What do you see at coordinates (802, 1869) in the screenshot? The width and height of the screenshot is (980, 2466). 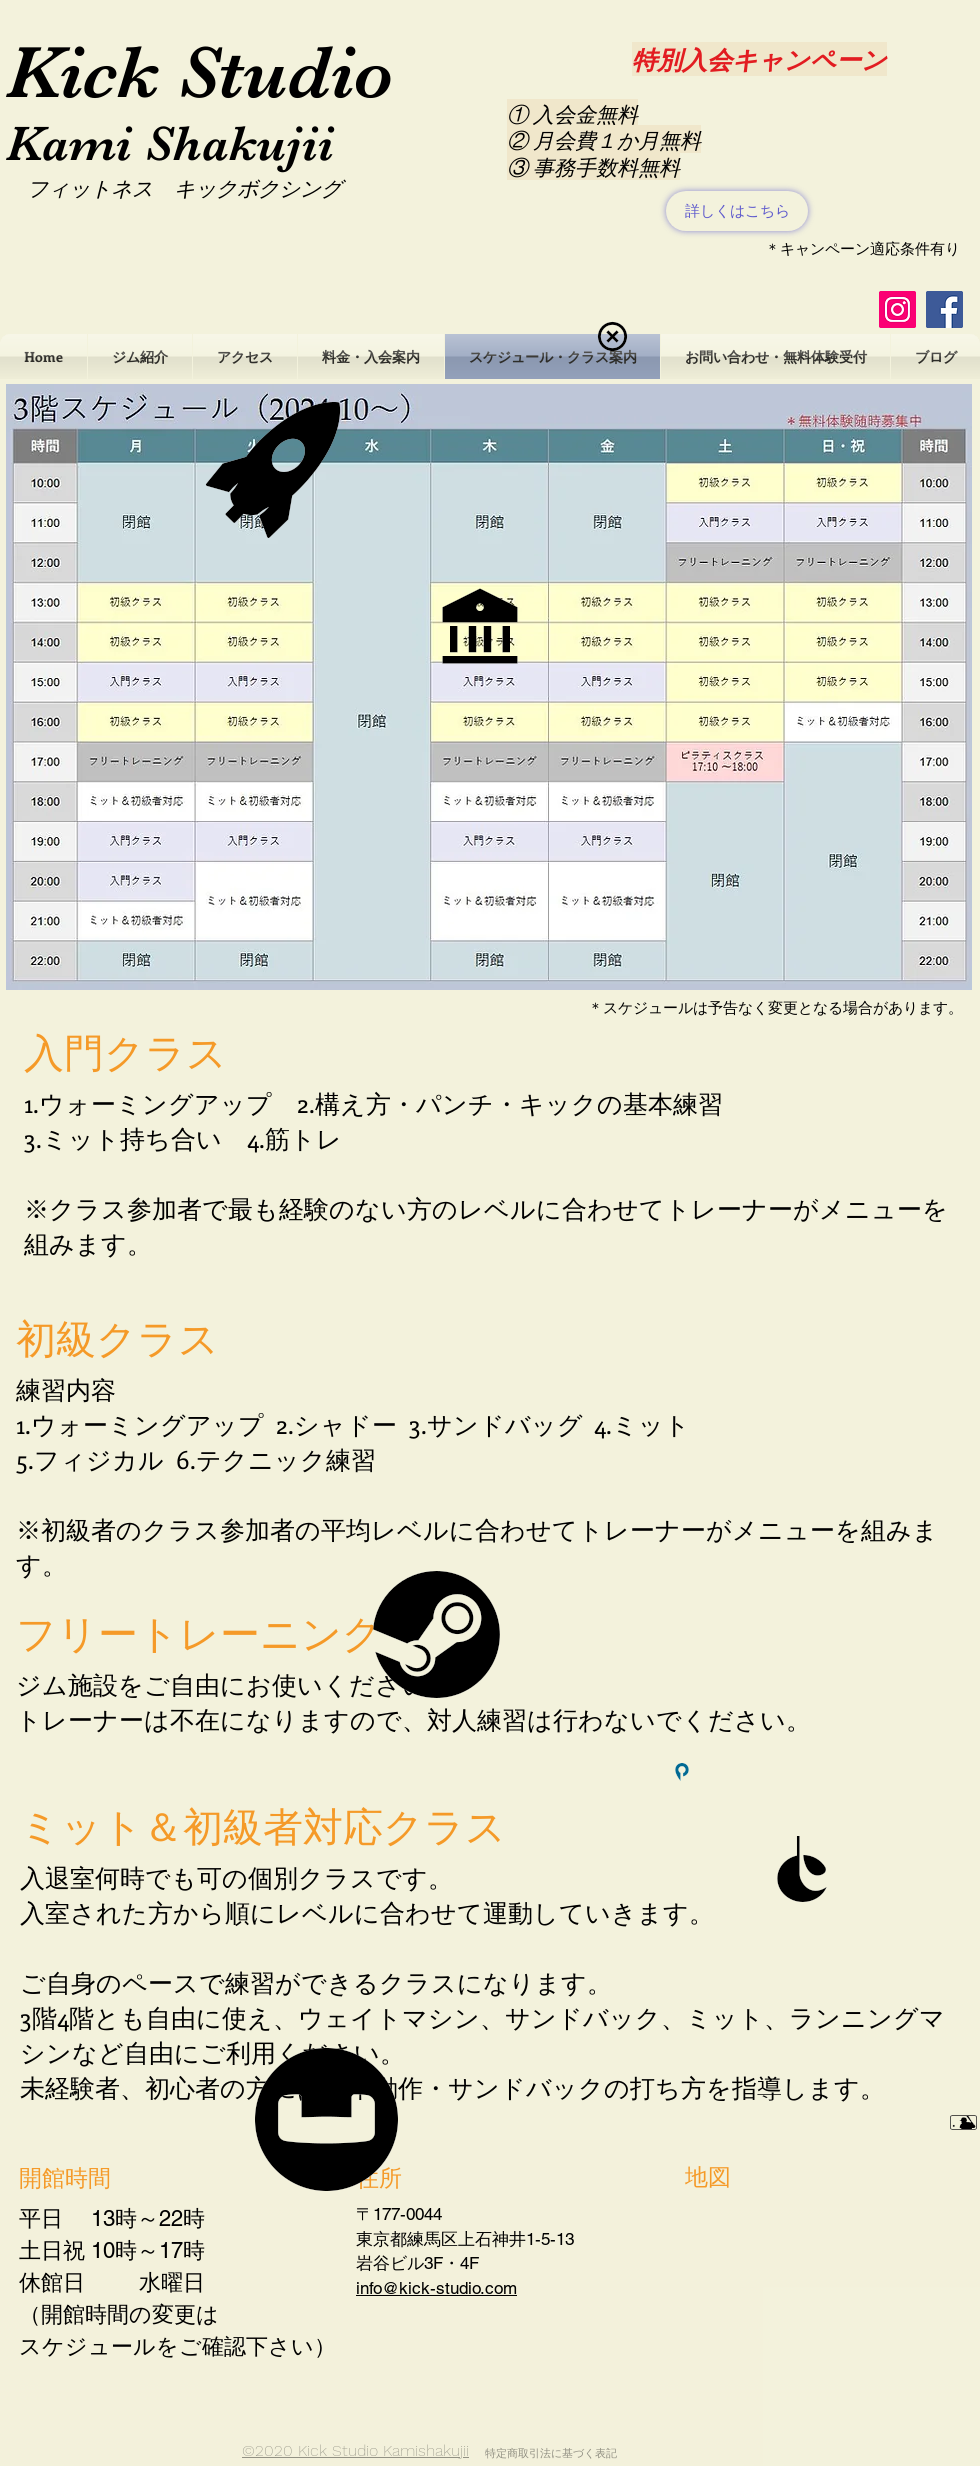 I see `link to CNES (French space agency) website` at bounding box center [802, 1869].